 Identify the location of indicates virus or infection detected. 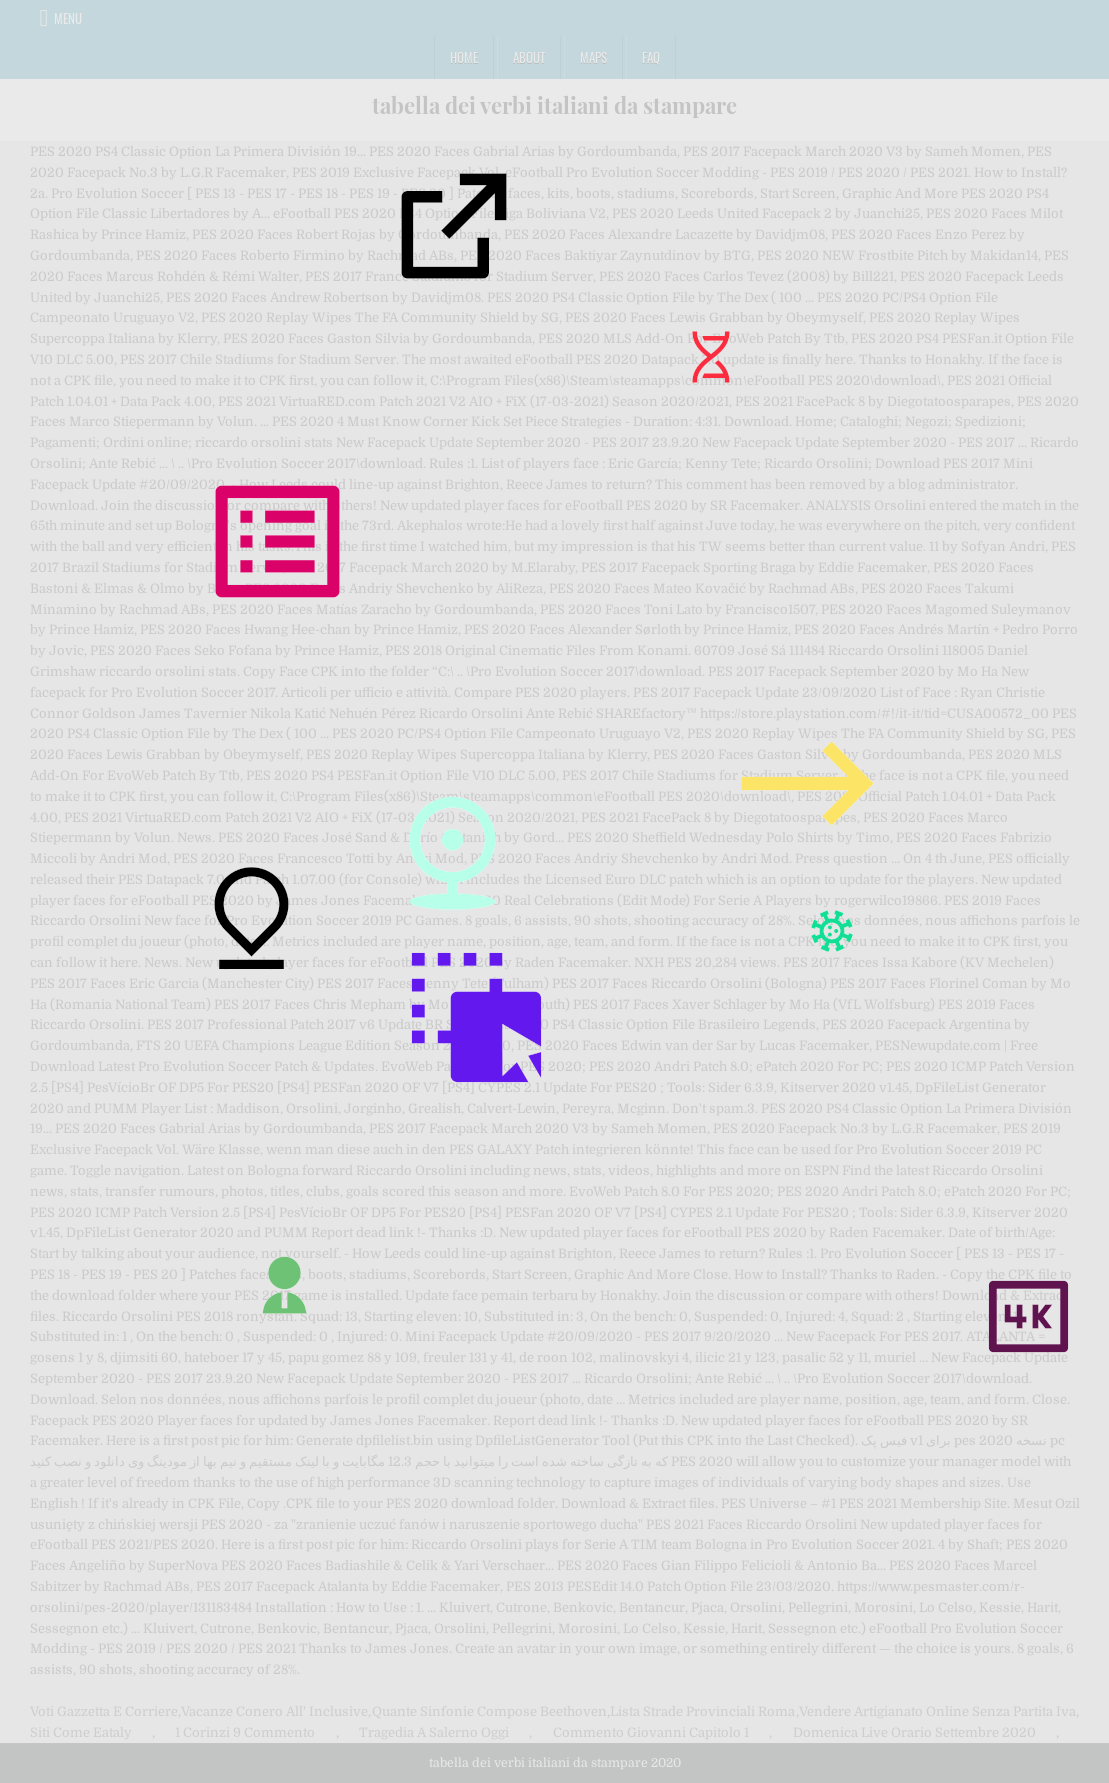
(832, 931).